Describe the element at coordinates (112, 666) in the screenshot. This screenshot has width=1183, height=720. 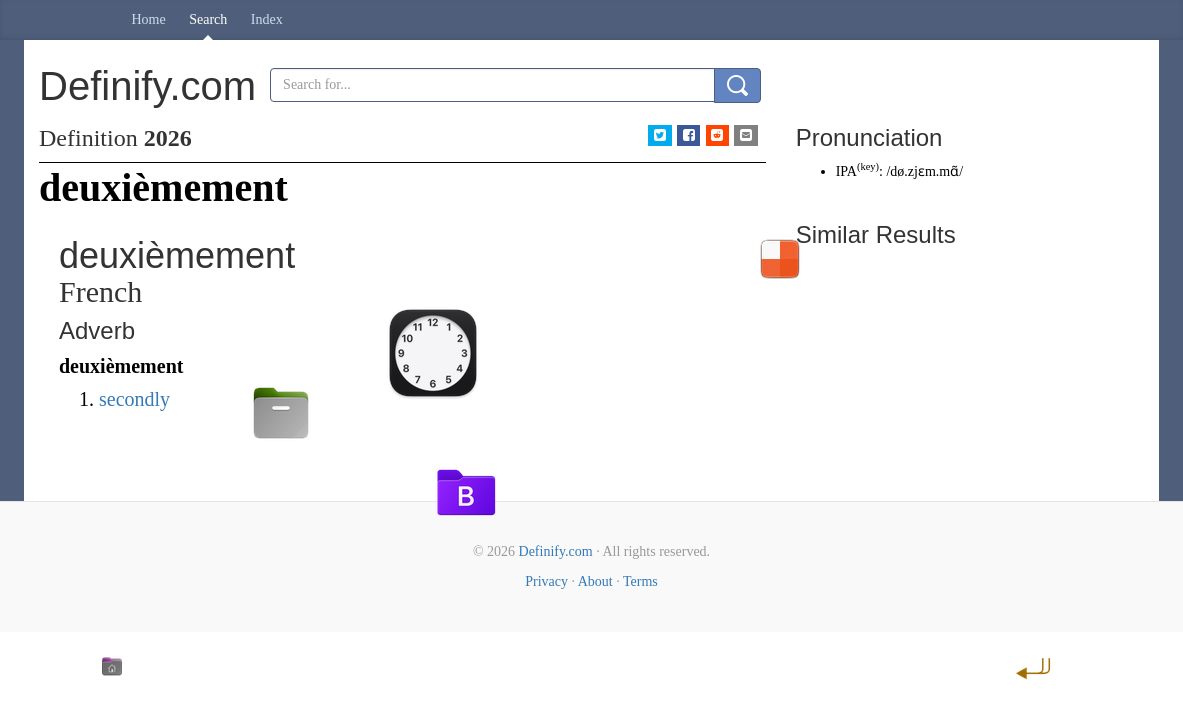
I see `access your home folder` at that location.